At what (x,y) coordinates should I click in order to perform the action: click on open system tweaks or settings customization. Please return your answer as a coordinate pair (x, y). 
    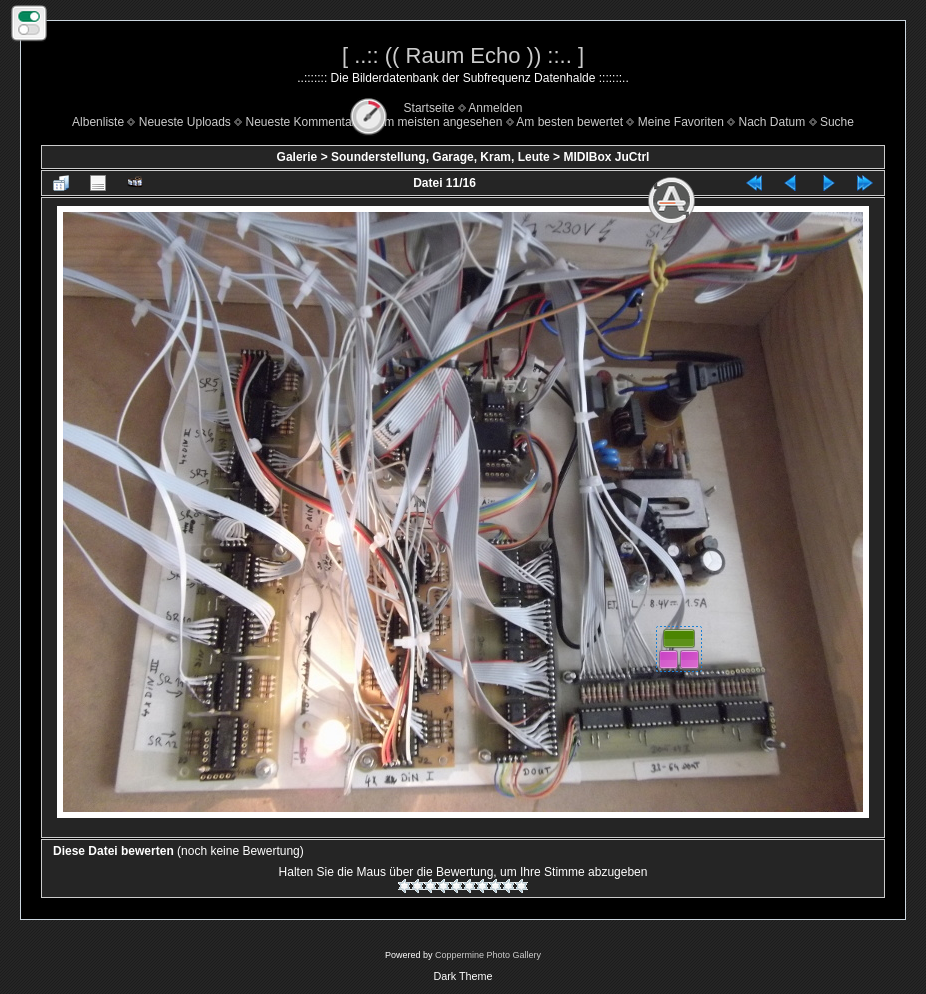
    Looking at the image, I should click on (29, 23).